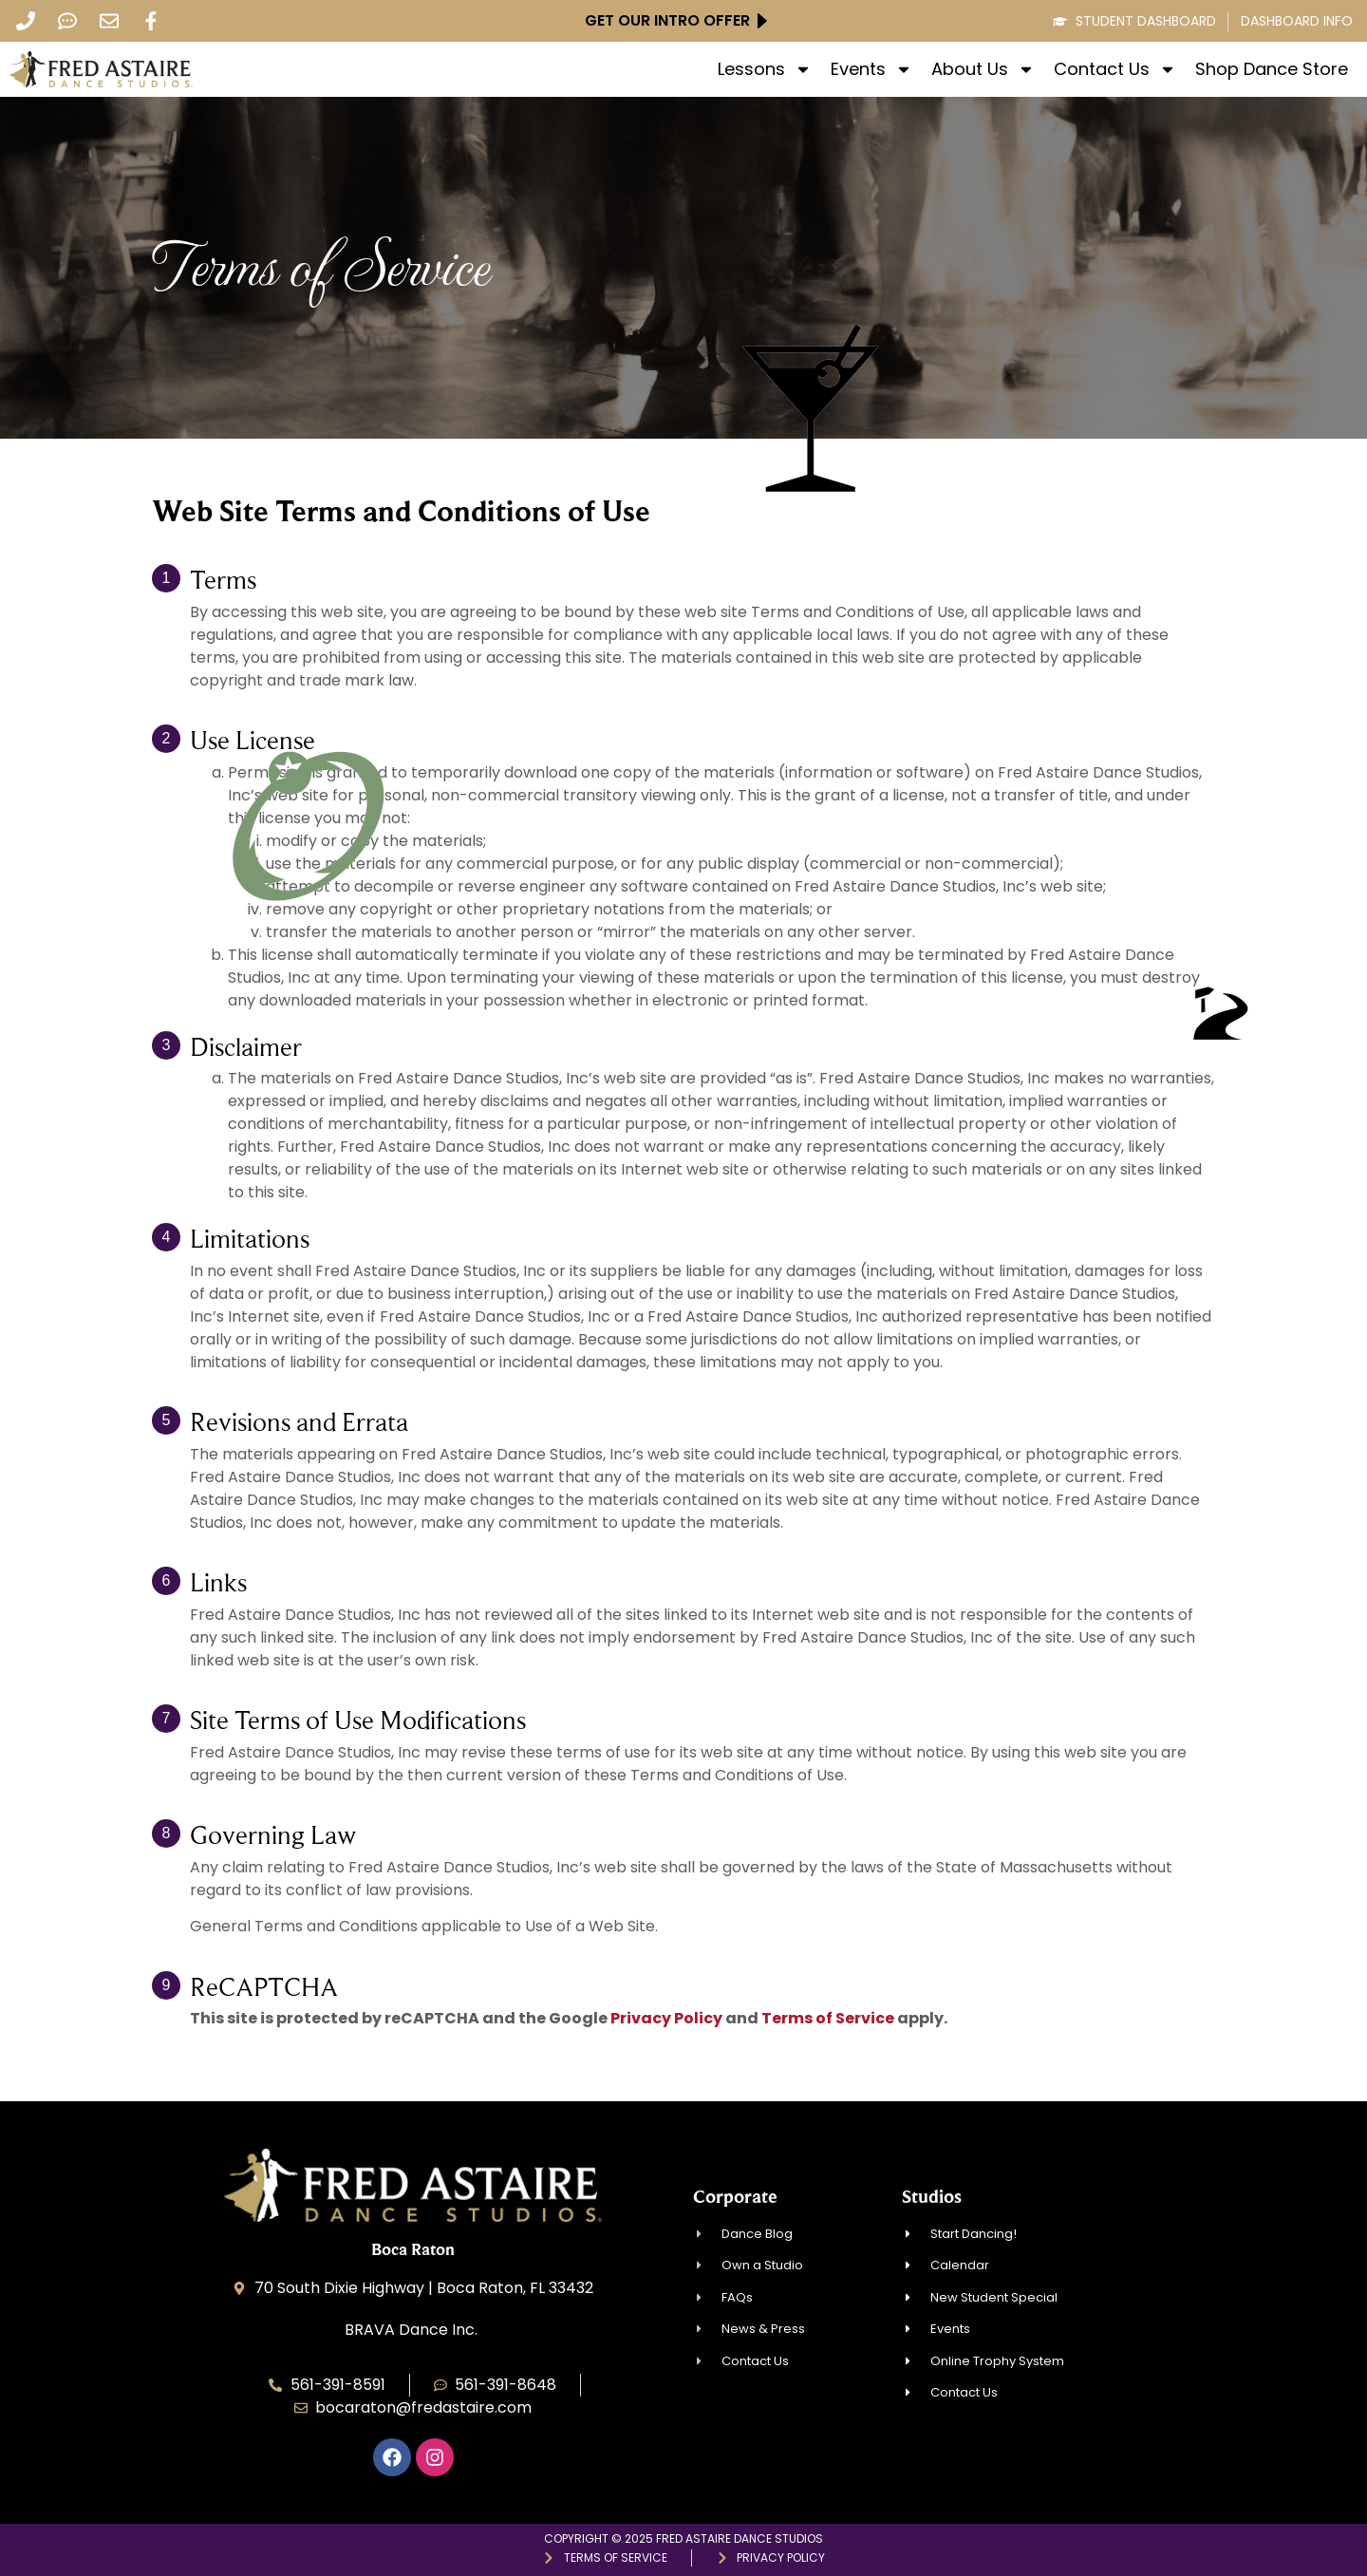 The width and height of the screenshot is (1367, 2576). I want to click on access bar or cocktail menu, so click(811, 407).